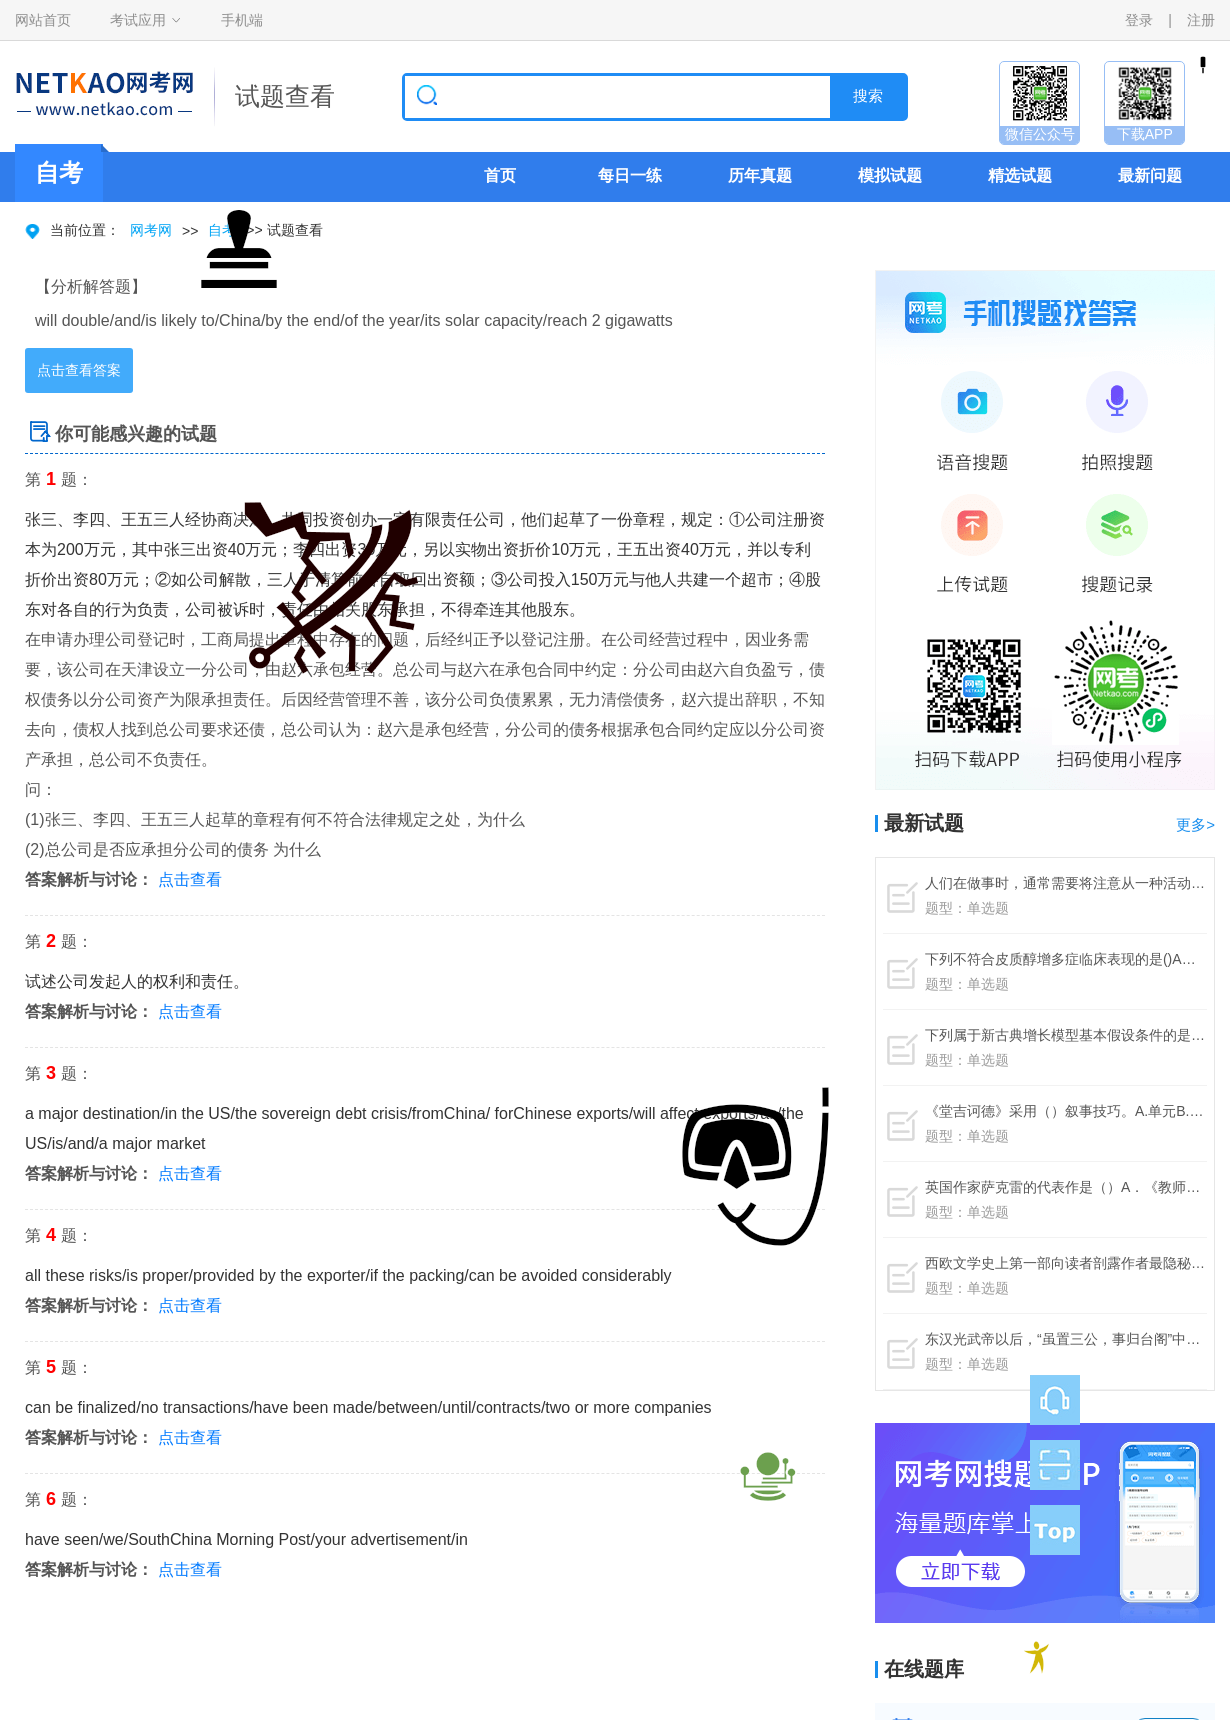  What do you see at coordinates (755, 1166) in the screenshot?
I see `access scuba diving or underwater activities` at bounding box center [755, 1166].